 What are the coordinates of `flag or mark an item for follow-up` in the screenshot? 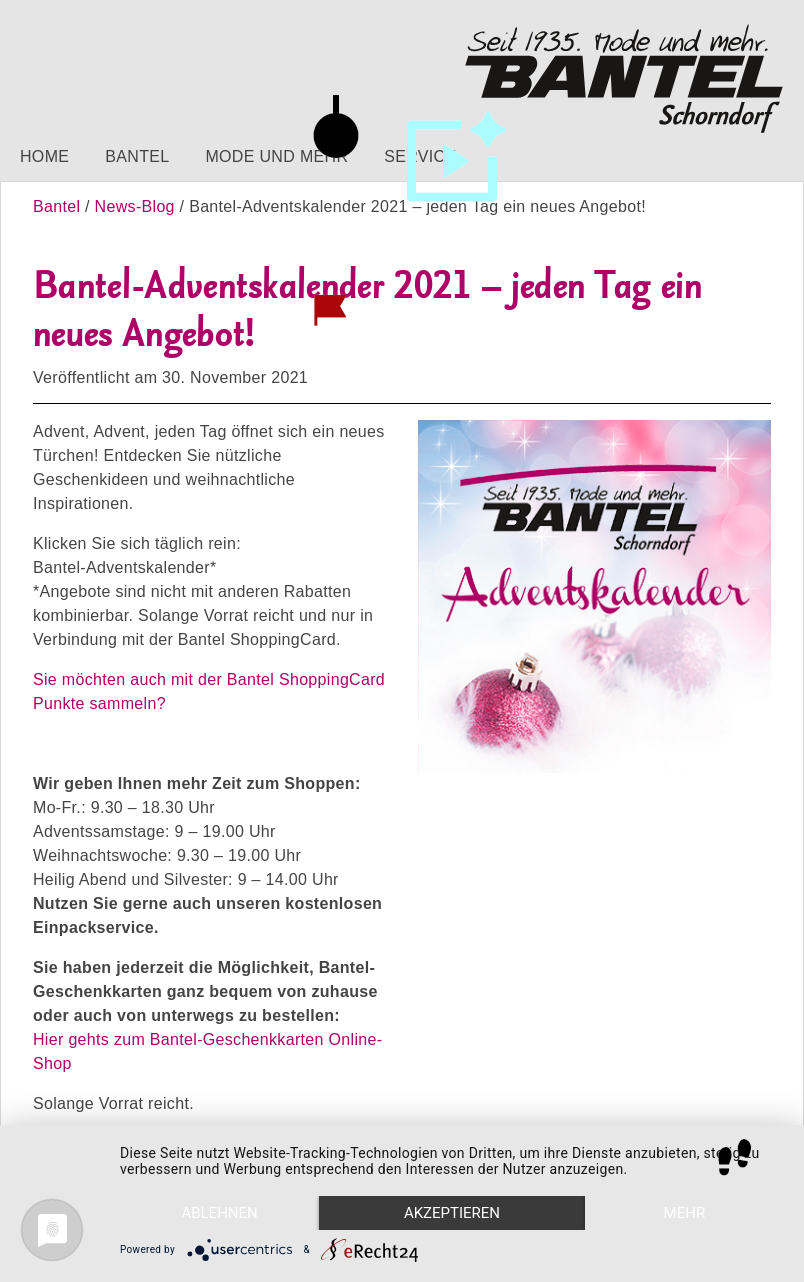 It's located at (330, 309).